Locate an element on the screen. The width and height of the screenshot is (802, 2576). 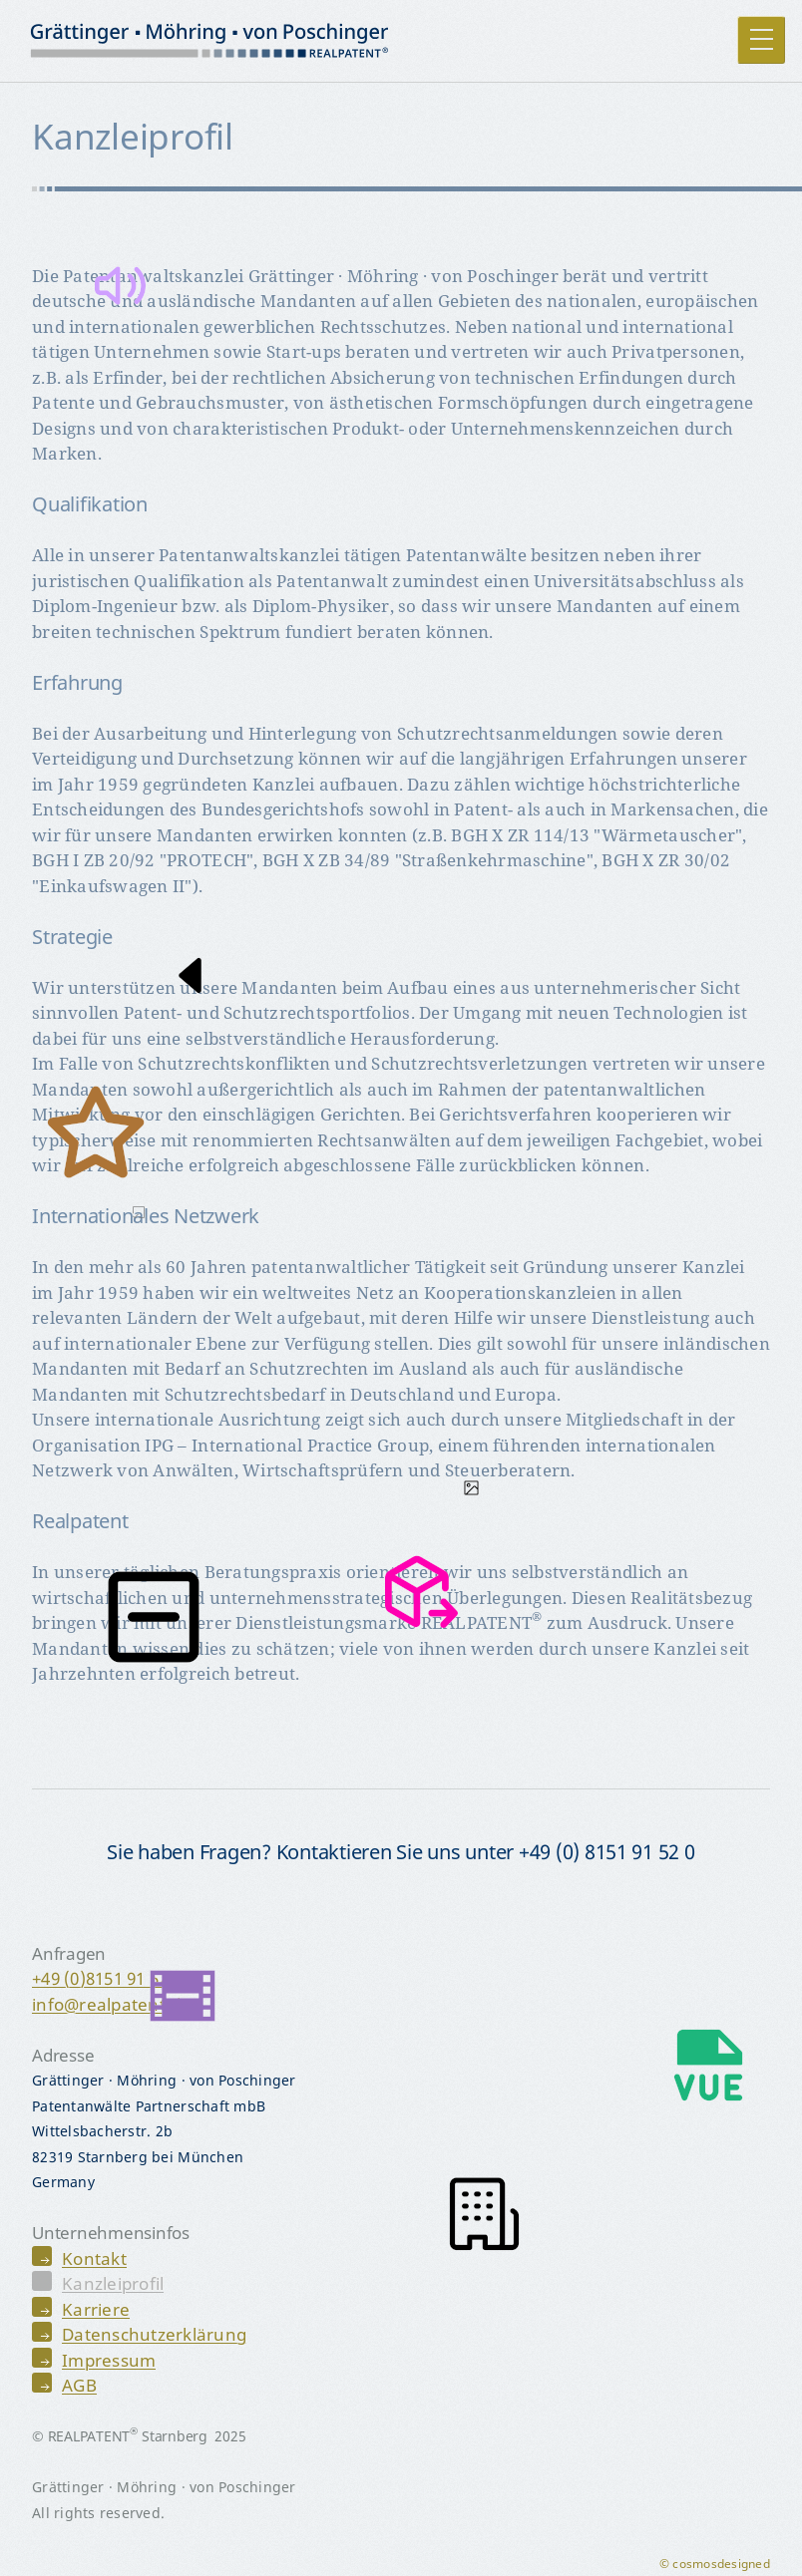
access video or film content is located at coordinates (183, 1996).